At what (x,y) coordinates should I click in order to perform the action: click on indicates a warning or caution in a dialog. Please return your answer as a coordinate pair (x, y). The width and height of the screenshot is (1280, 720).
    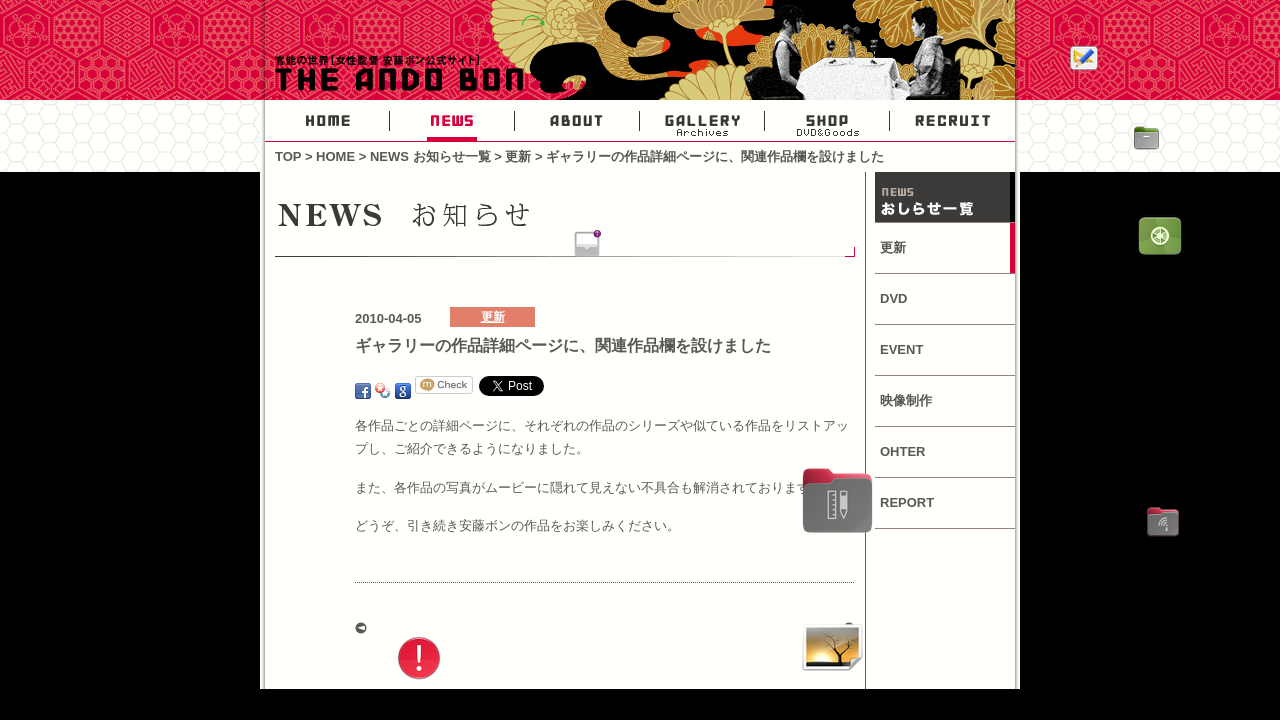
    Looking at the image, I should click on (419, 658).